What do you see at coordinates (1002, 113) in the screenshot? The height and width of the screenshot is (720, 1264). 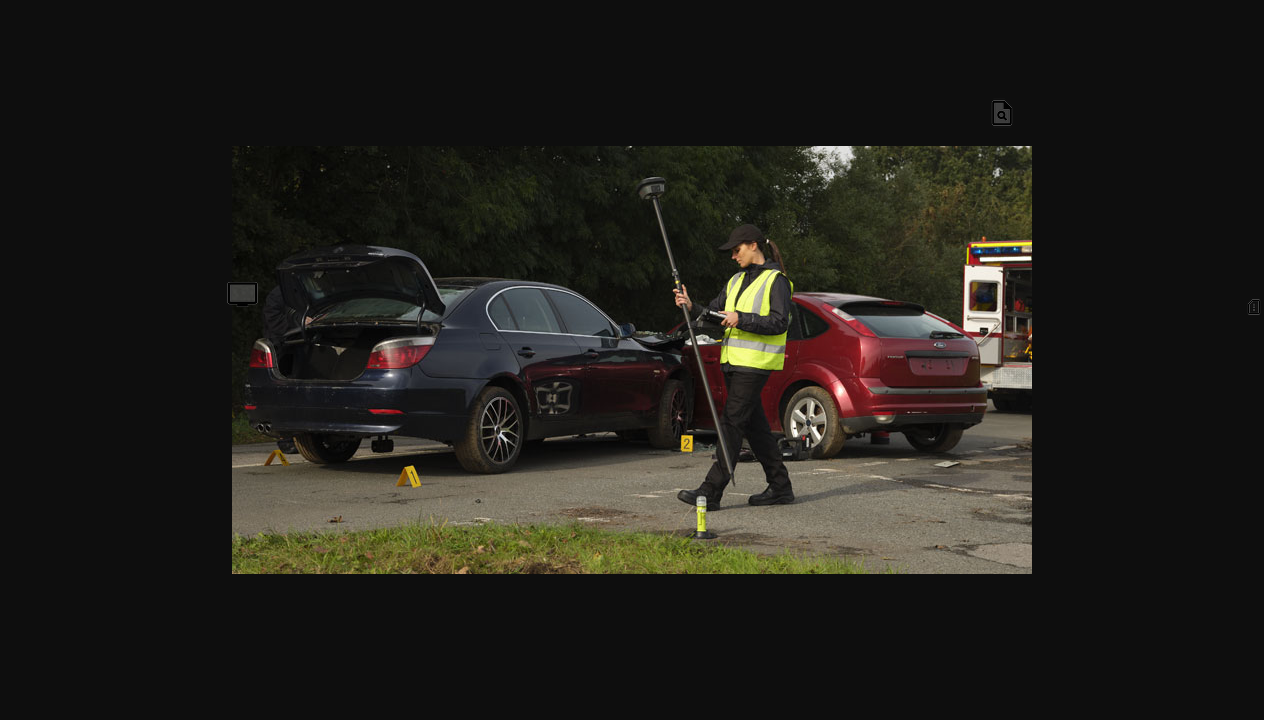 I see `search within a document` at bounding box center [1002, 113].